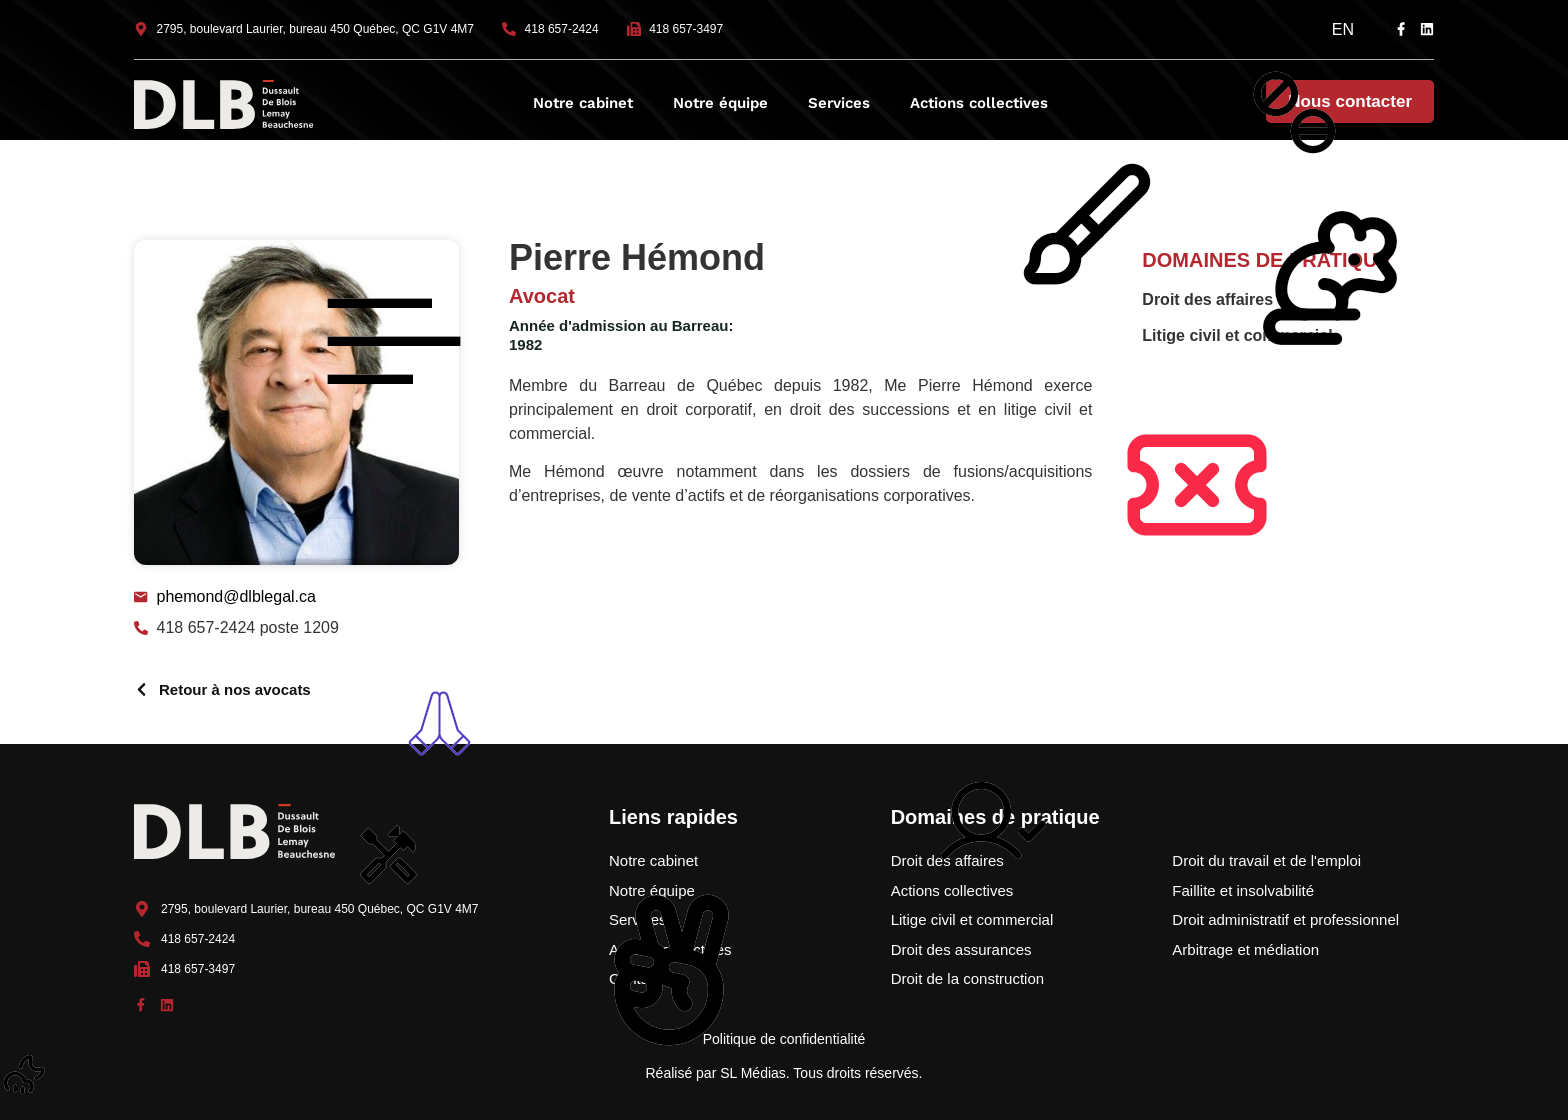  What do you see at coordinates (1197, 485) in the screenshot?
I see `cancel or remove a ticket` at bounding box center [1197, 485].